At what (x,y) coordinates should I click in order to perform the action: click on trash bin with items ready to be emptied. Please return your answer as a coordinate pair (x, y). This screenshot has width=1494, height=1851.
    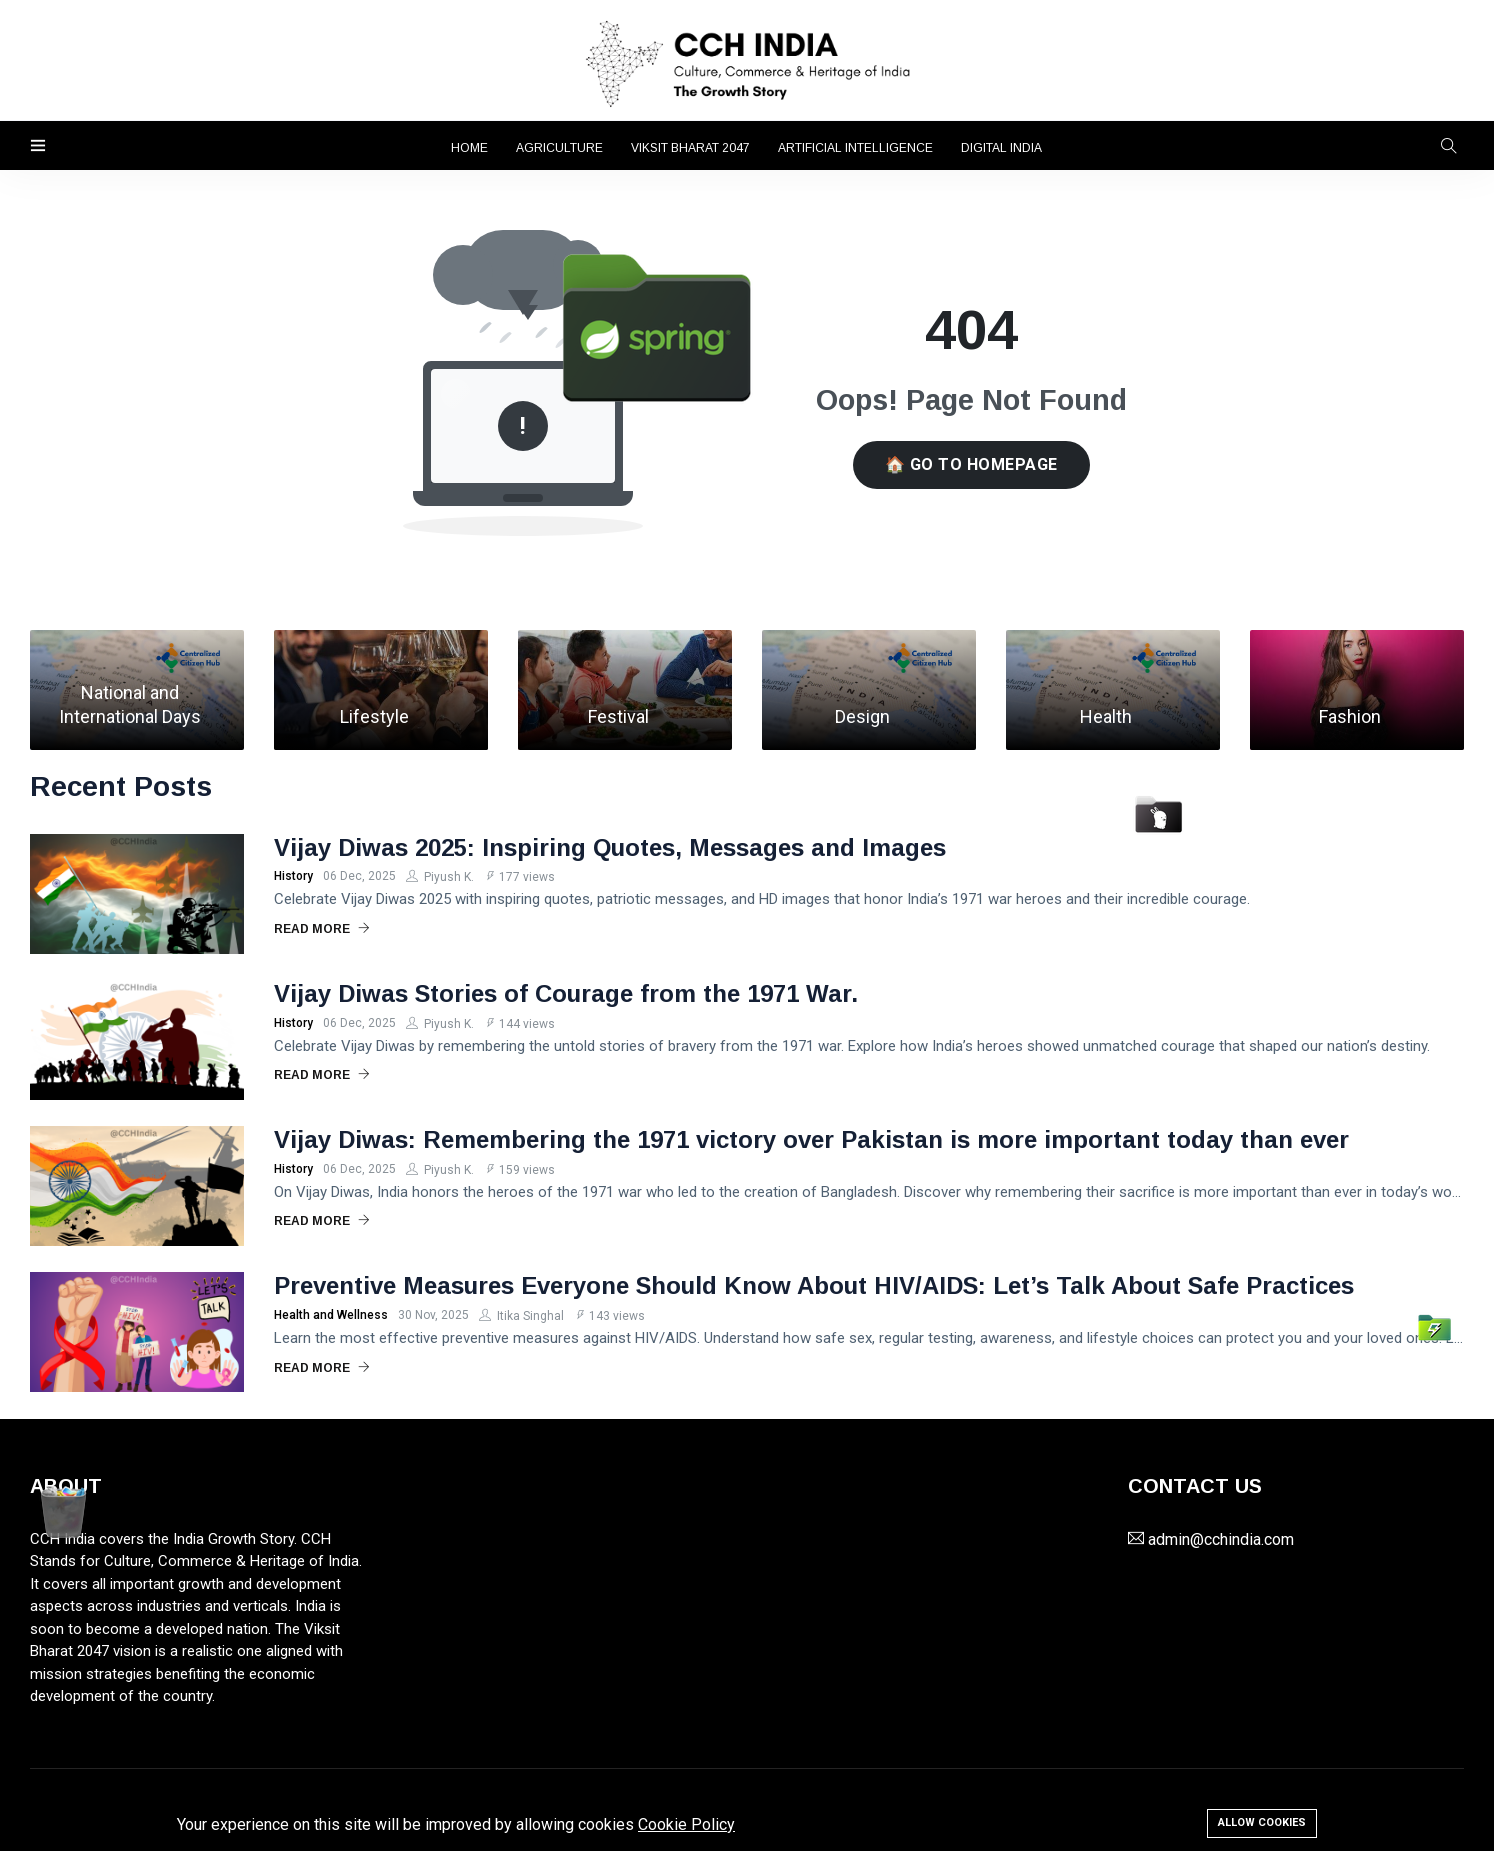
    Looking at the image, I should click on (63, 1512).